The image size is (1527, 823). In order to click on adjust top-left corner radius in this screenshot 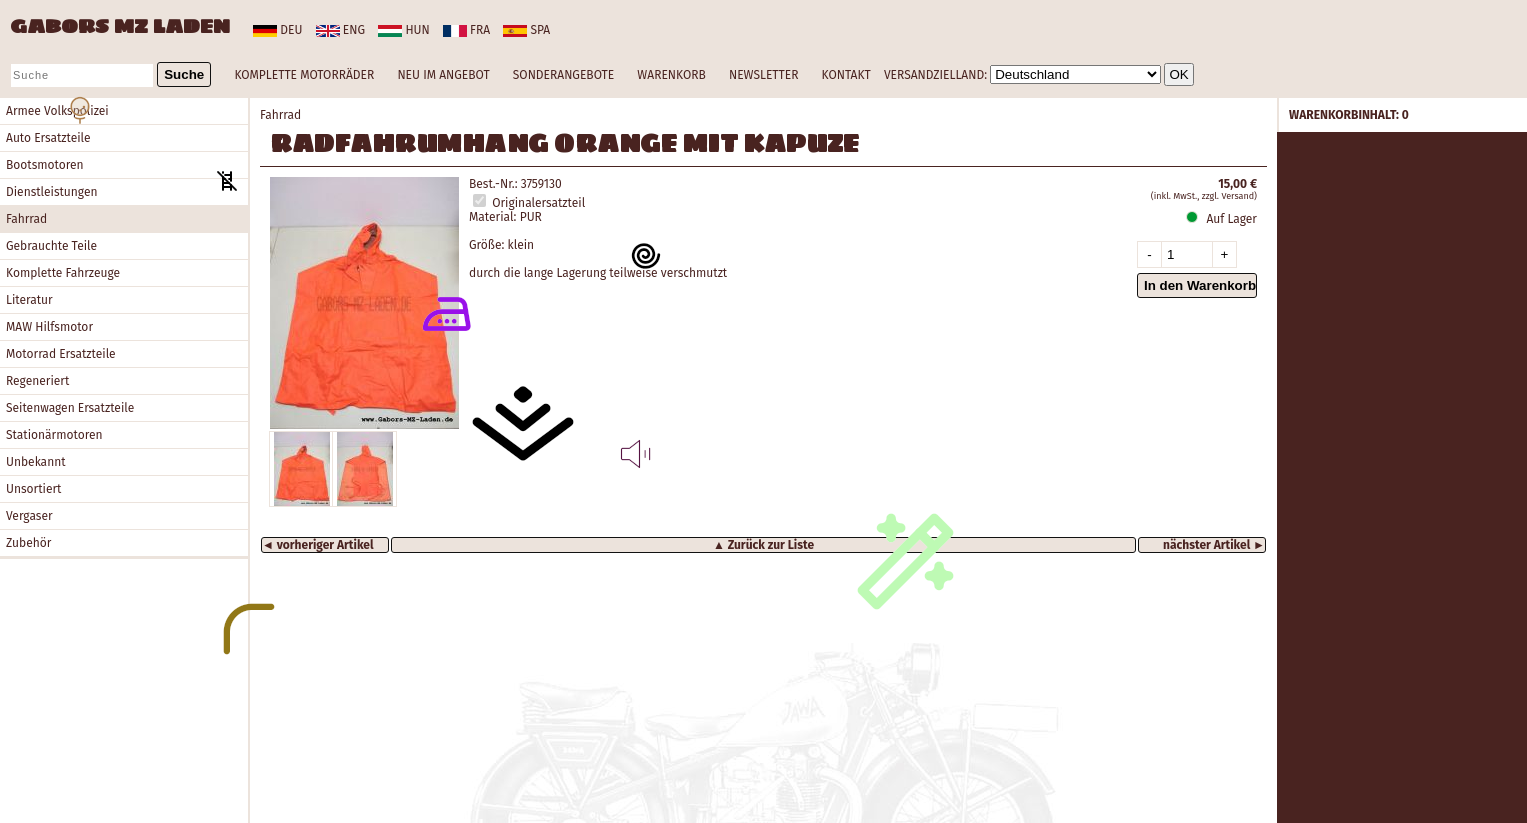, I will do `click(249, 629)`.